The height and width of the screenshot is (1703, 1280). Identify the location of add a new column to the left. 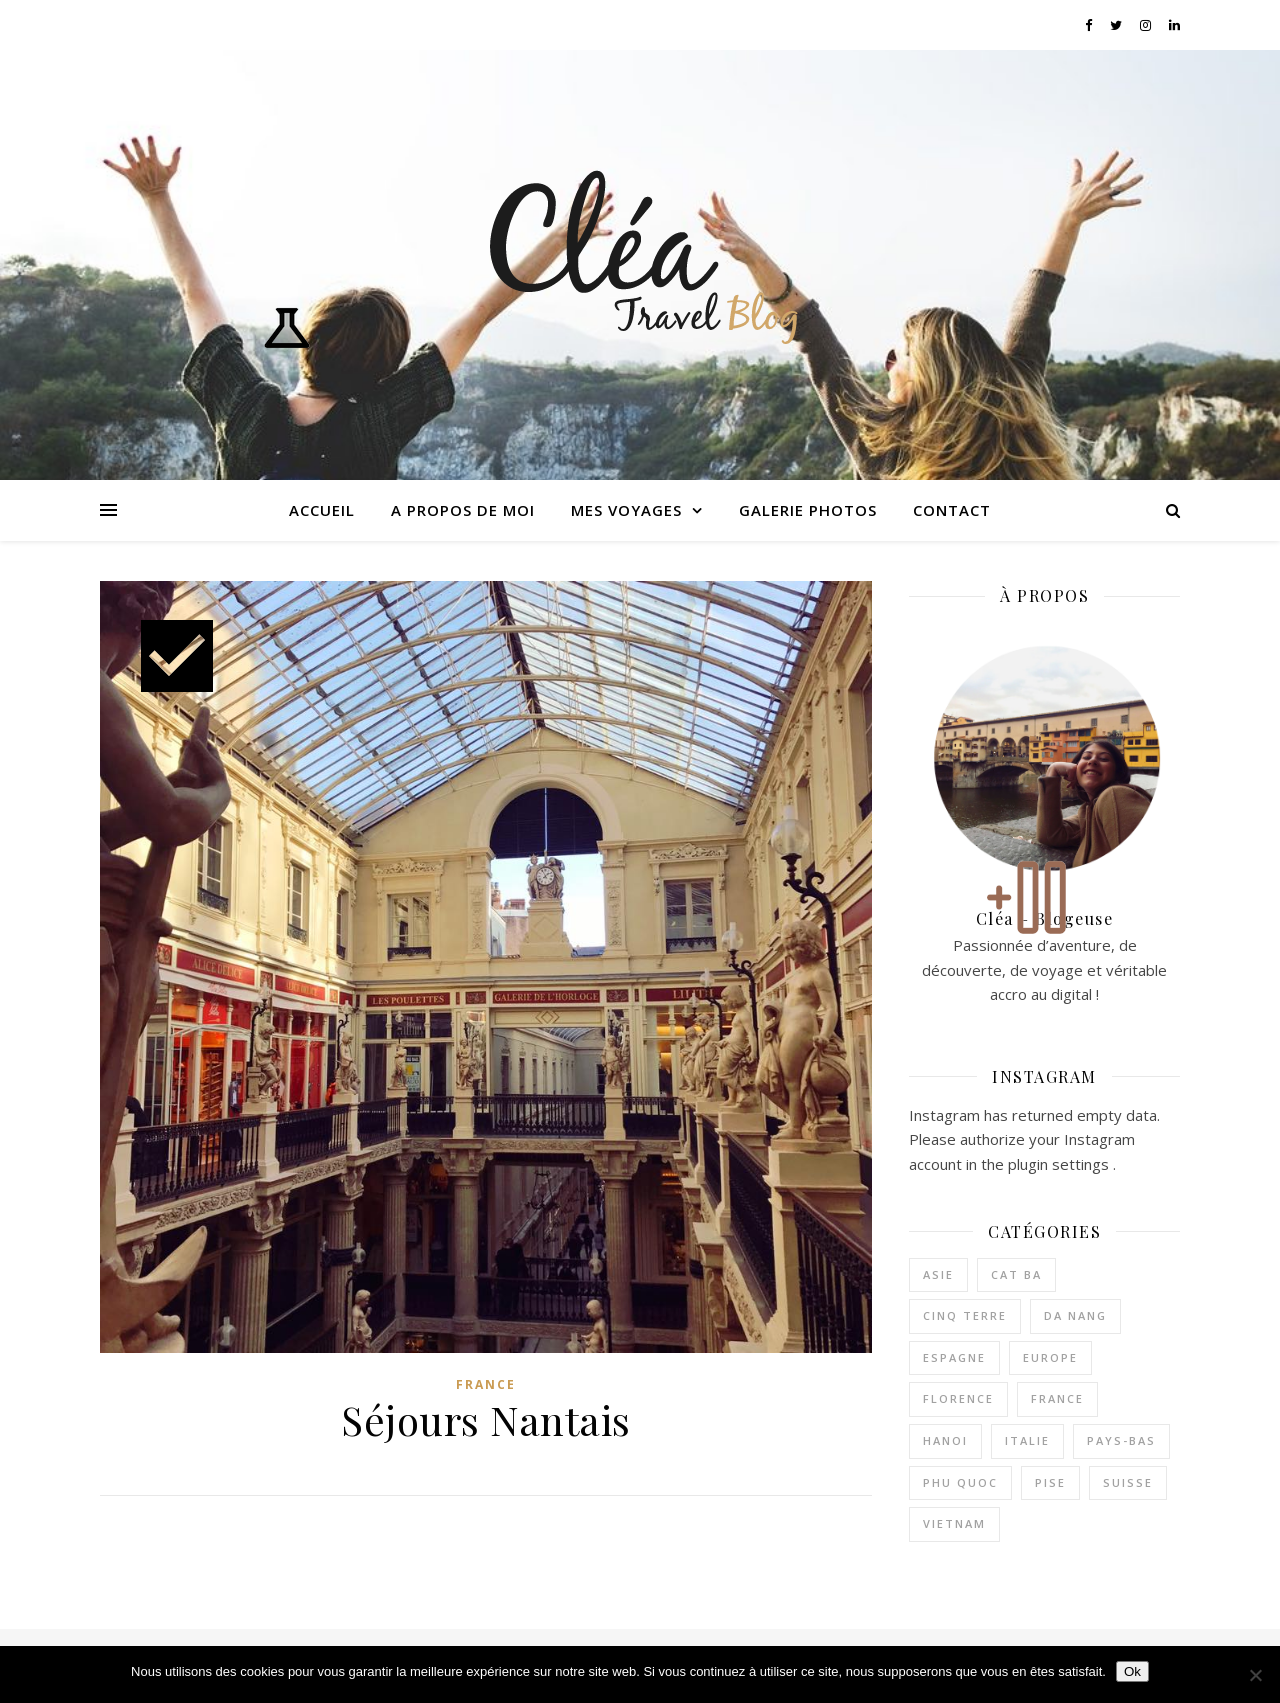
(1032, 897).